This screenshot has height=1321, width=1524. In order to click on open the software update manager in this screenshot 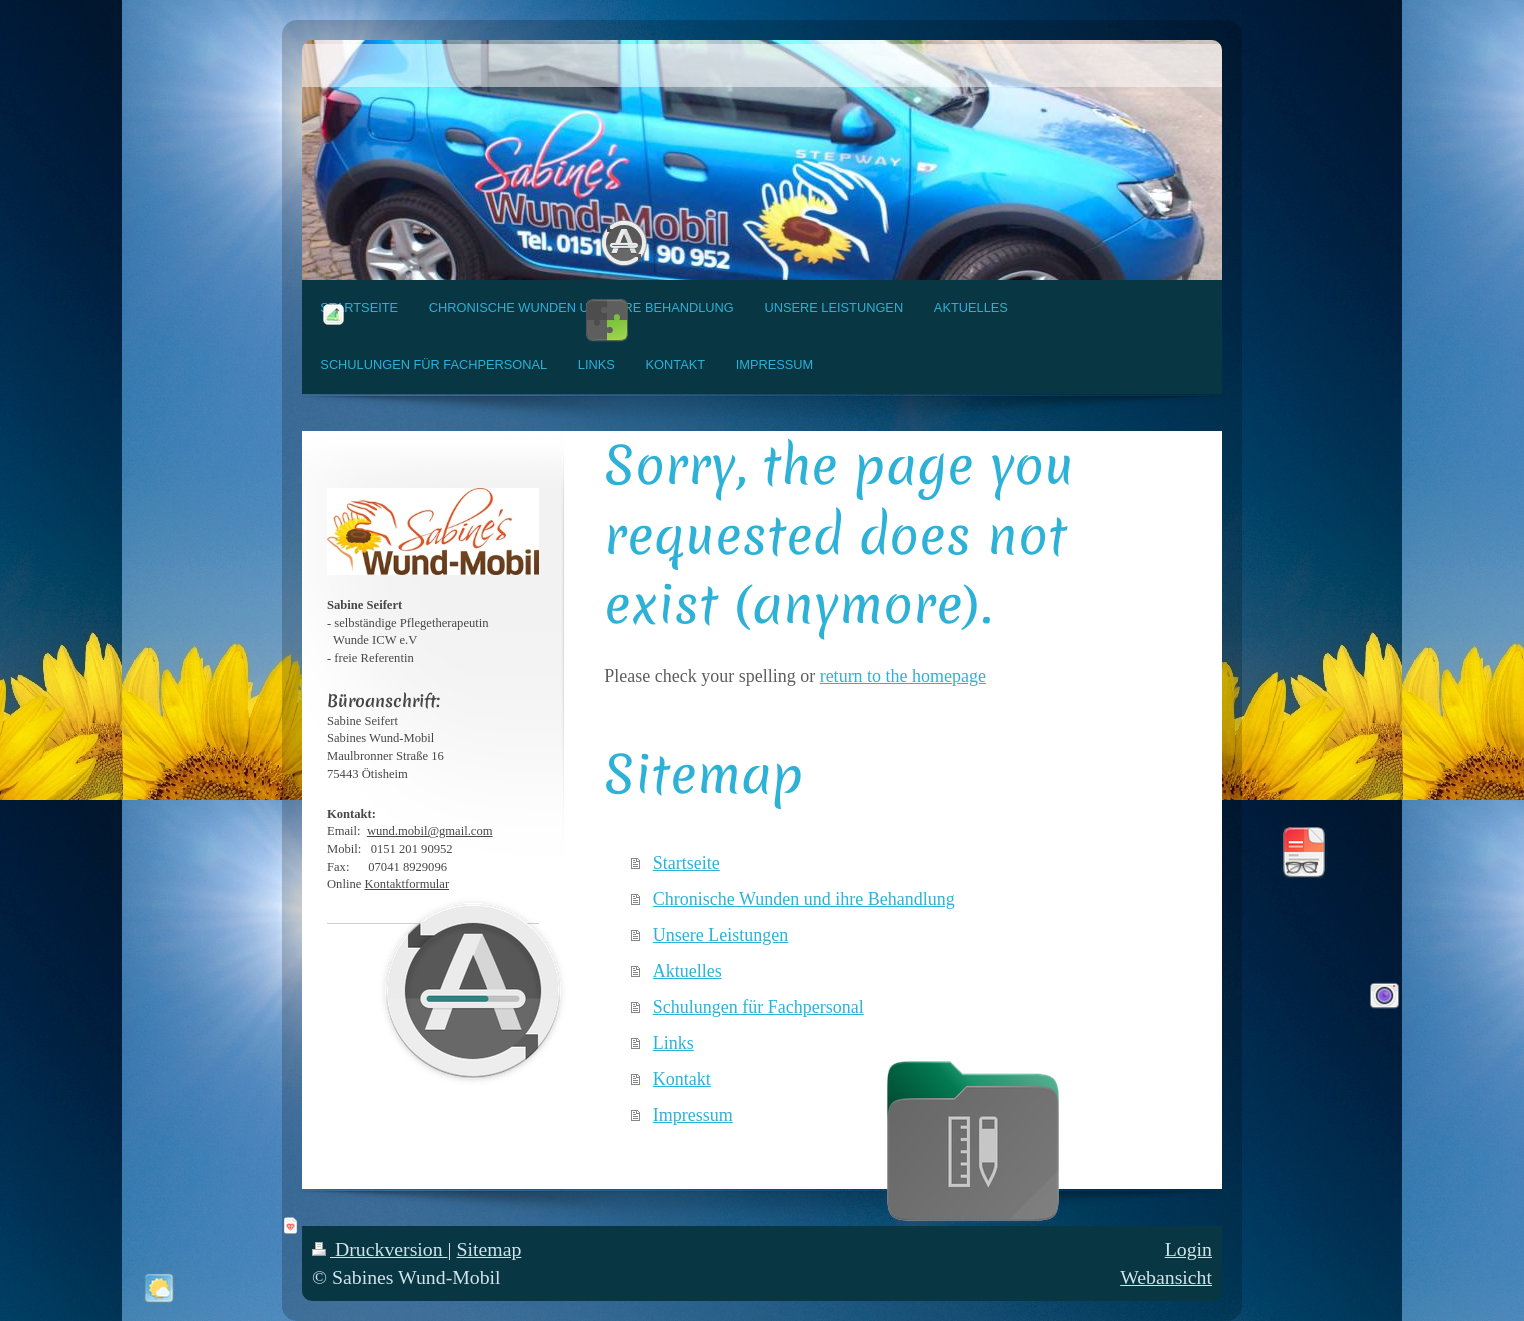, I will do `click(473, 991)`.